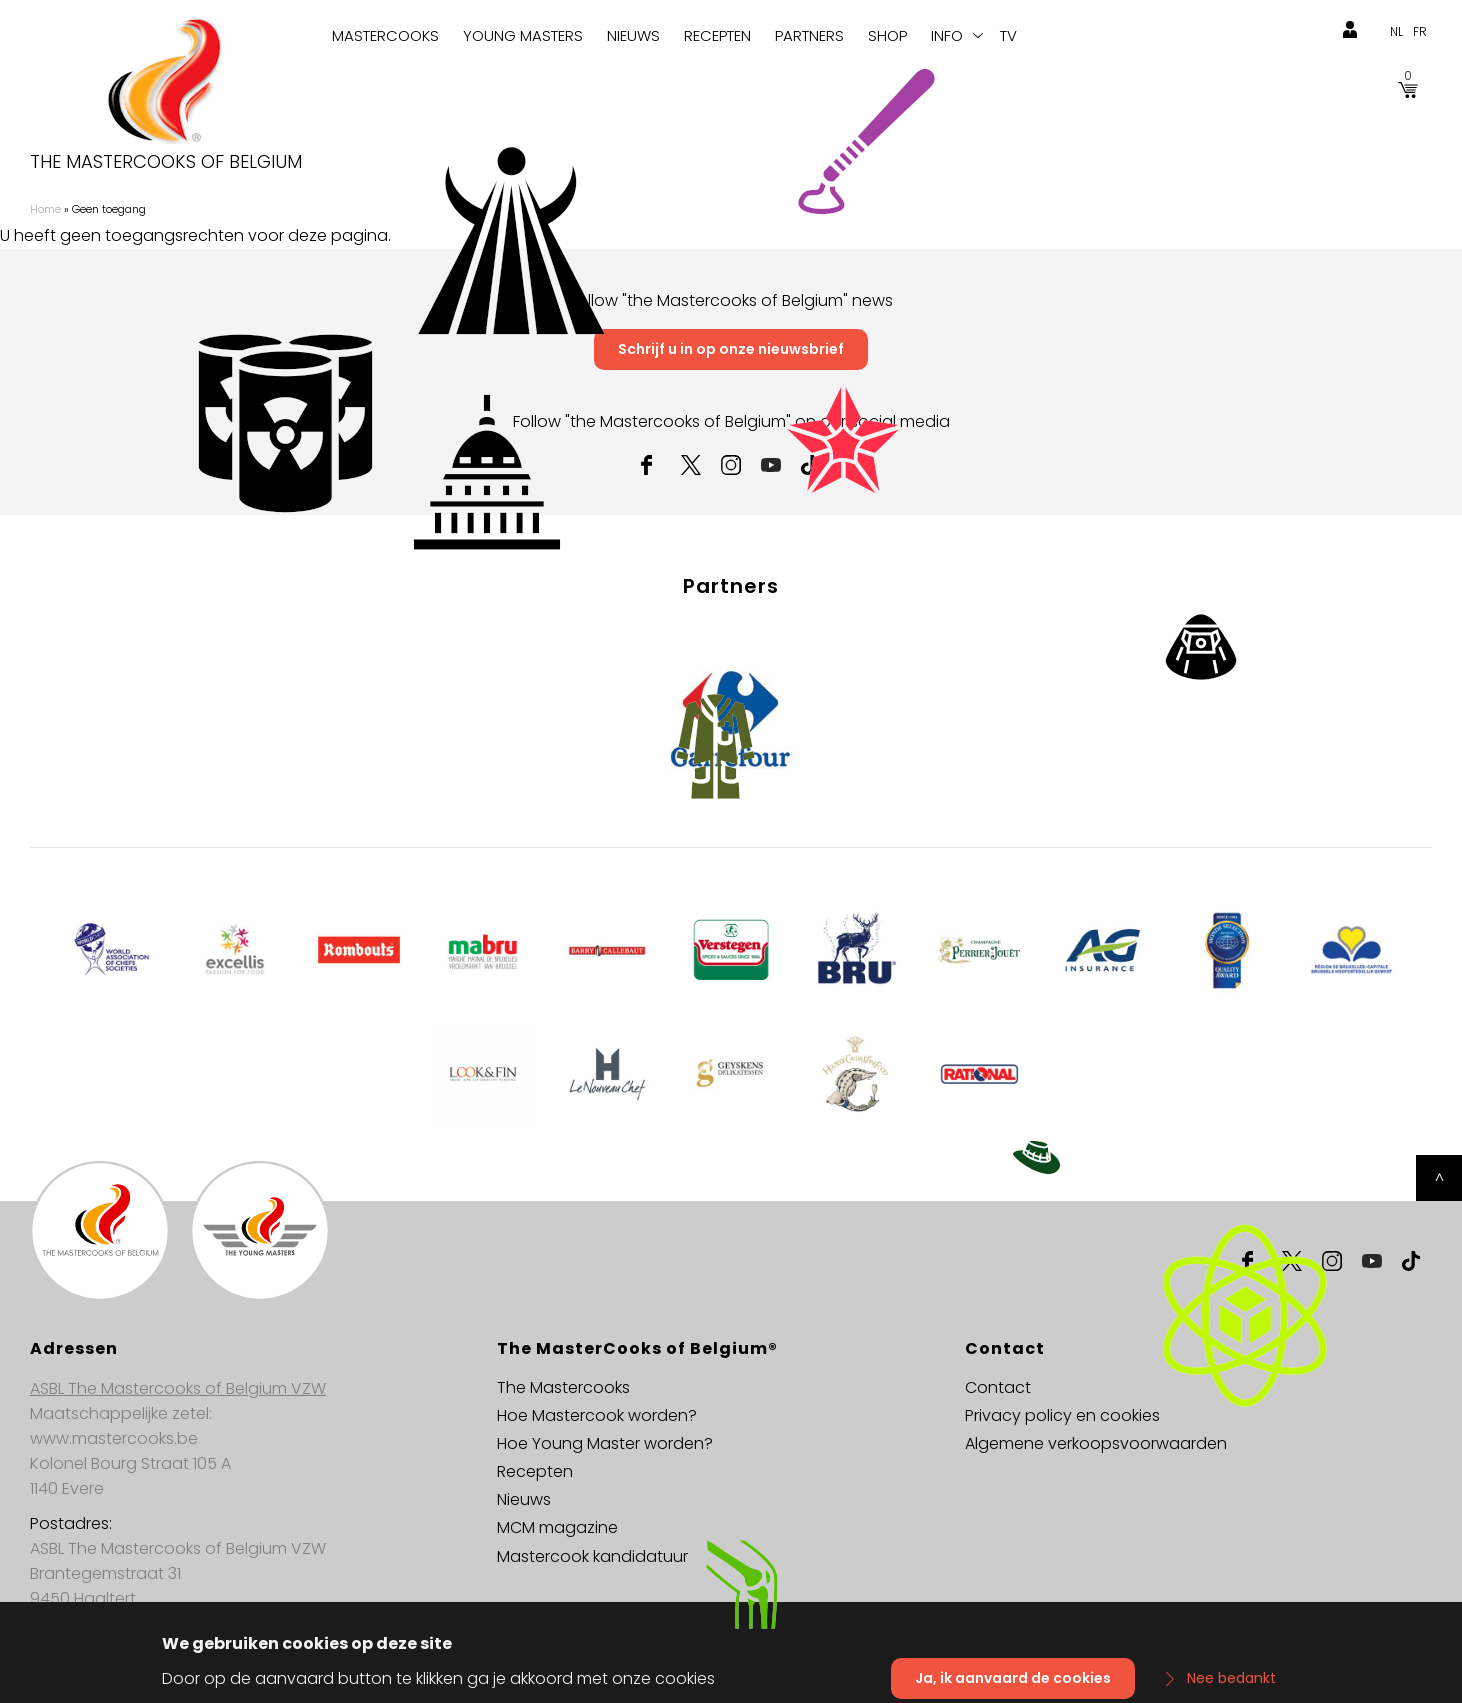 The width and height of the screenshot is (1462, 1703). Describe the element at coordinates (750, 1584) in the screenshot. I see `view knee or leg injury details` at that location.